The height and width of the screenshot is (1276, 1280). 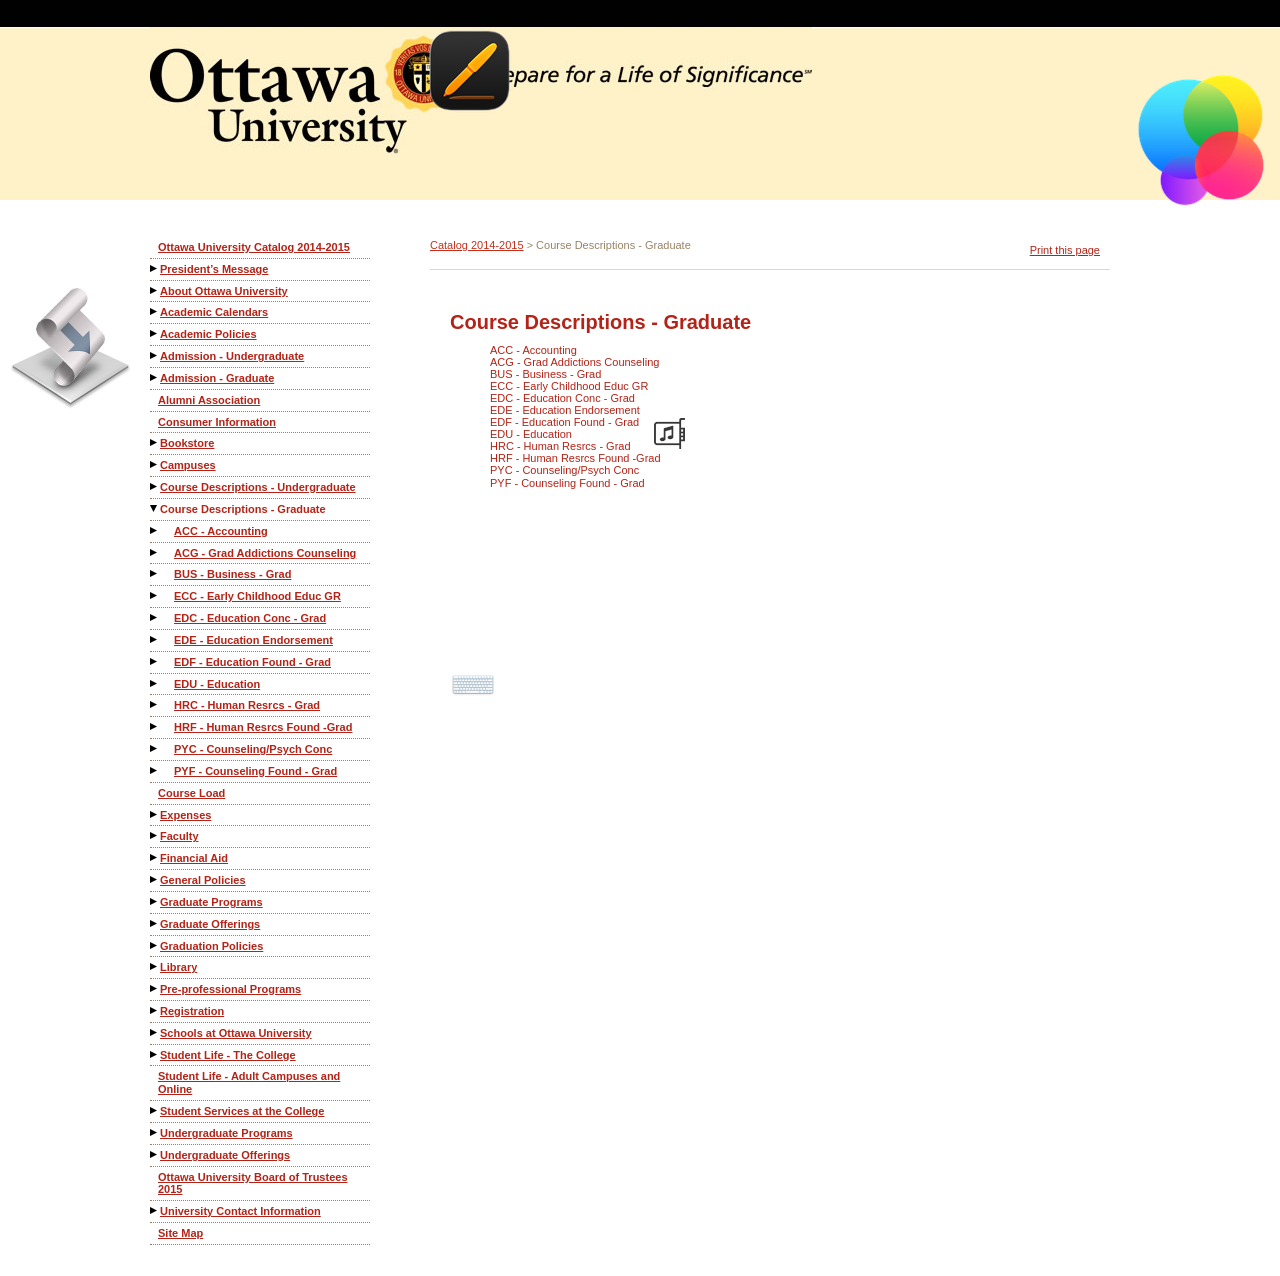 What do you see at coordinates (1201, 140) in the screenshot?
I see `open Game Center app` at bounding box center [1201, 140].